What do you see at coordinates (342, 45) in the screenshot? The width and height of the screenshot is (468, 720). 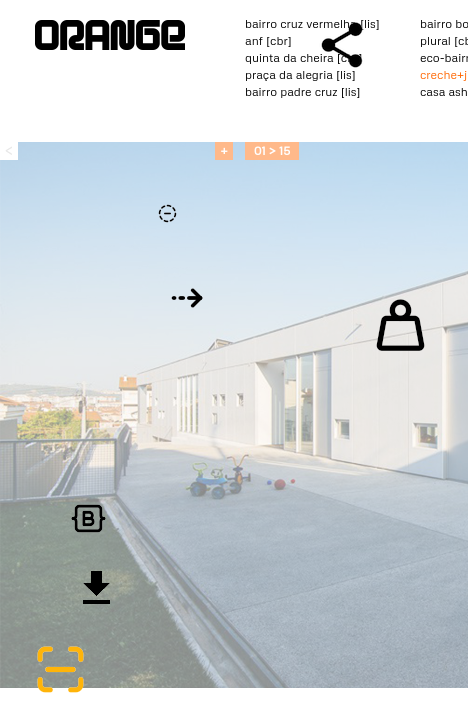 I see `share this content with others` at bounding box center [342, 45].